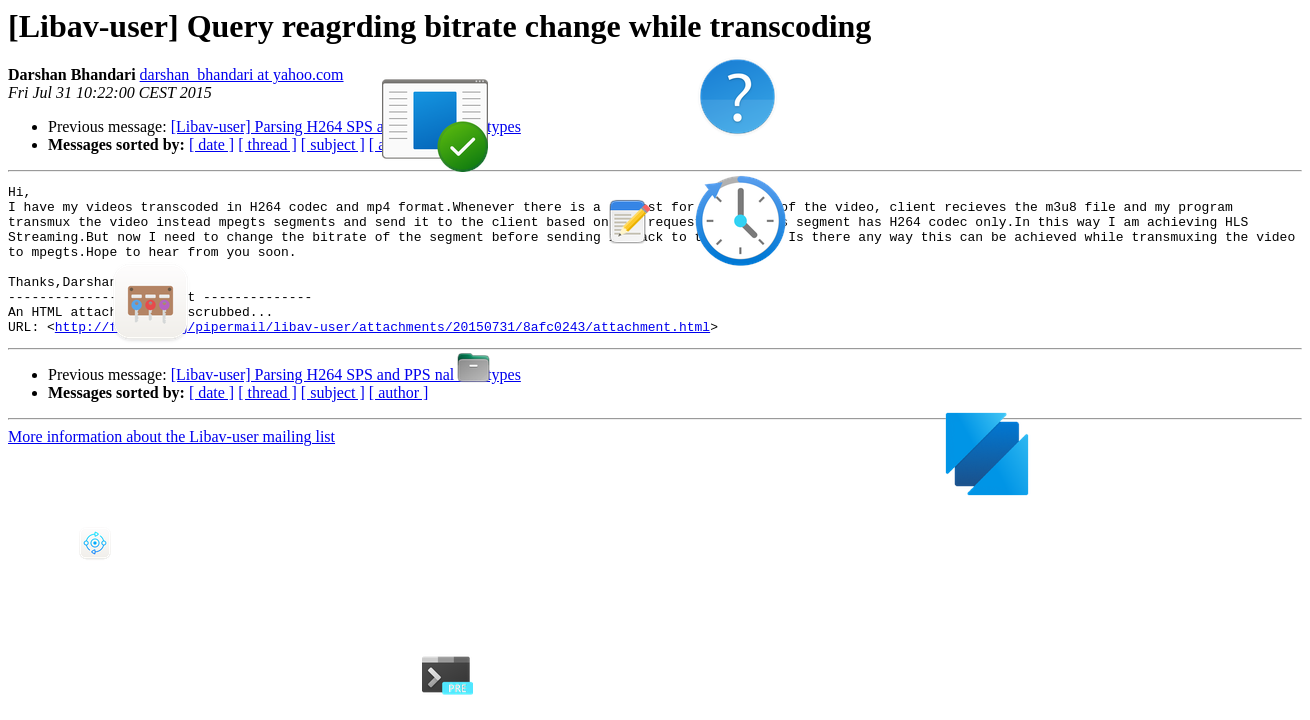  Describe the element at coordinates (150, 301) in the screenshot. I see `open keyrack password manager` at that location.